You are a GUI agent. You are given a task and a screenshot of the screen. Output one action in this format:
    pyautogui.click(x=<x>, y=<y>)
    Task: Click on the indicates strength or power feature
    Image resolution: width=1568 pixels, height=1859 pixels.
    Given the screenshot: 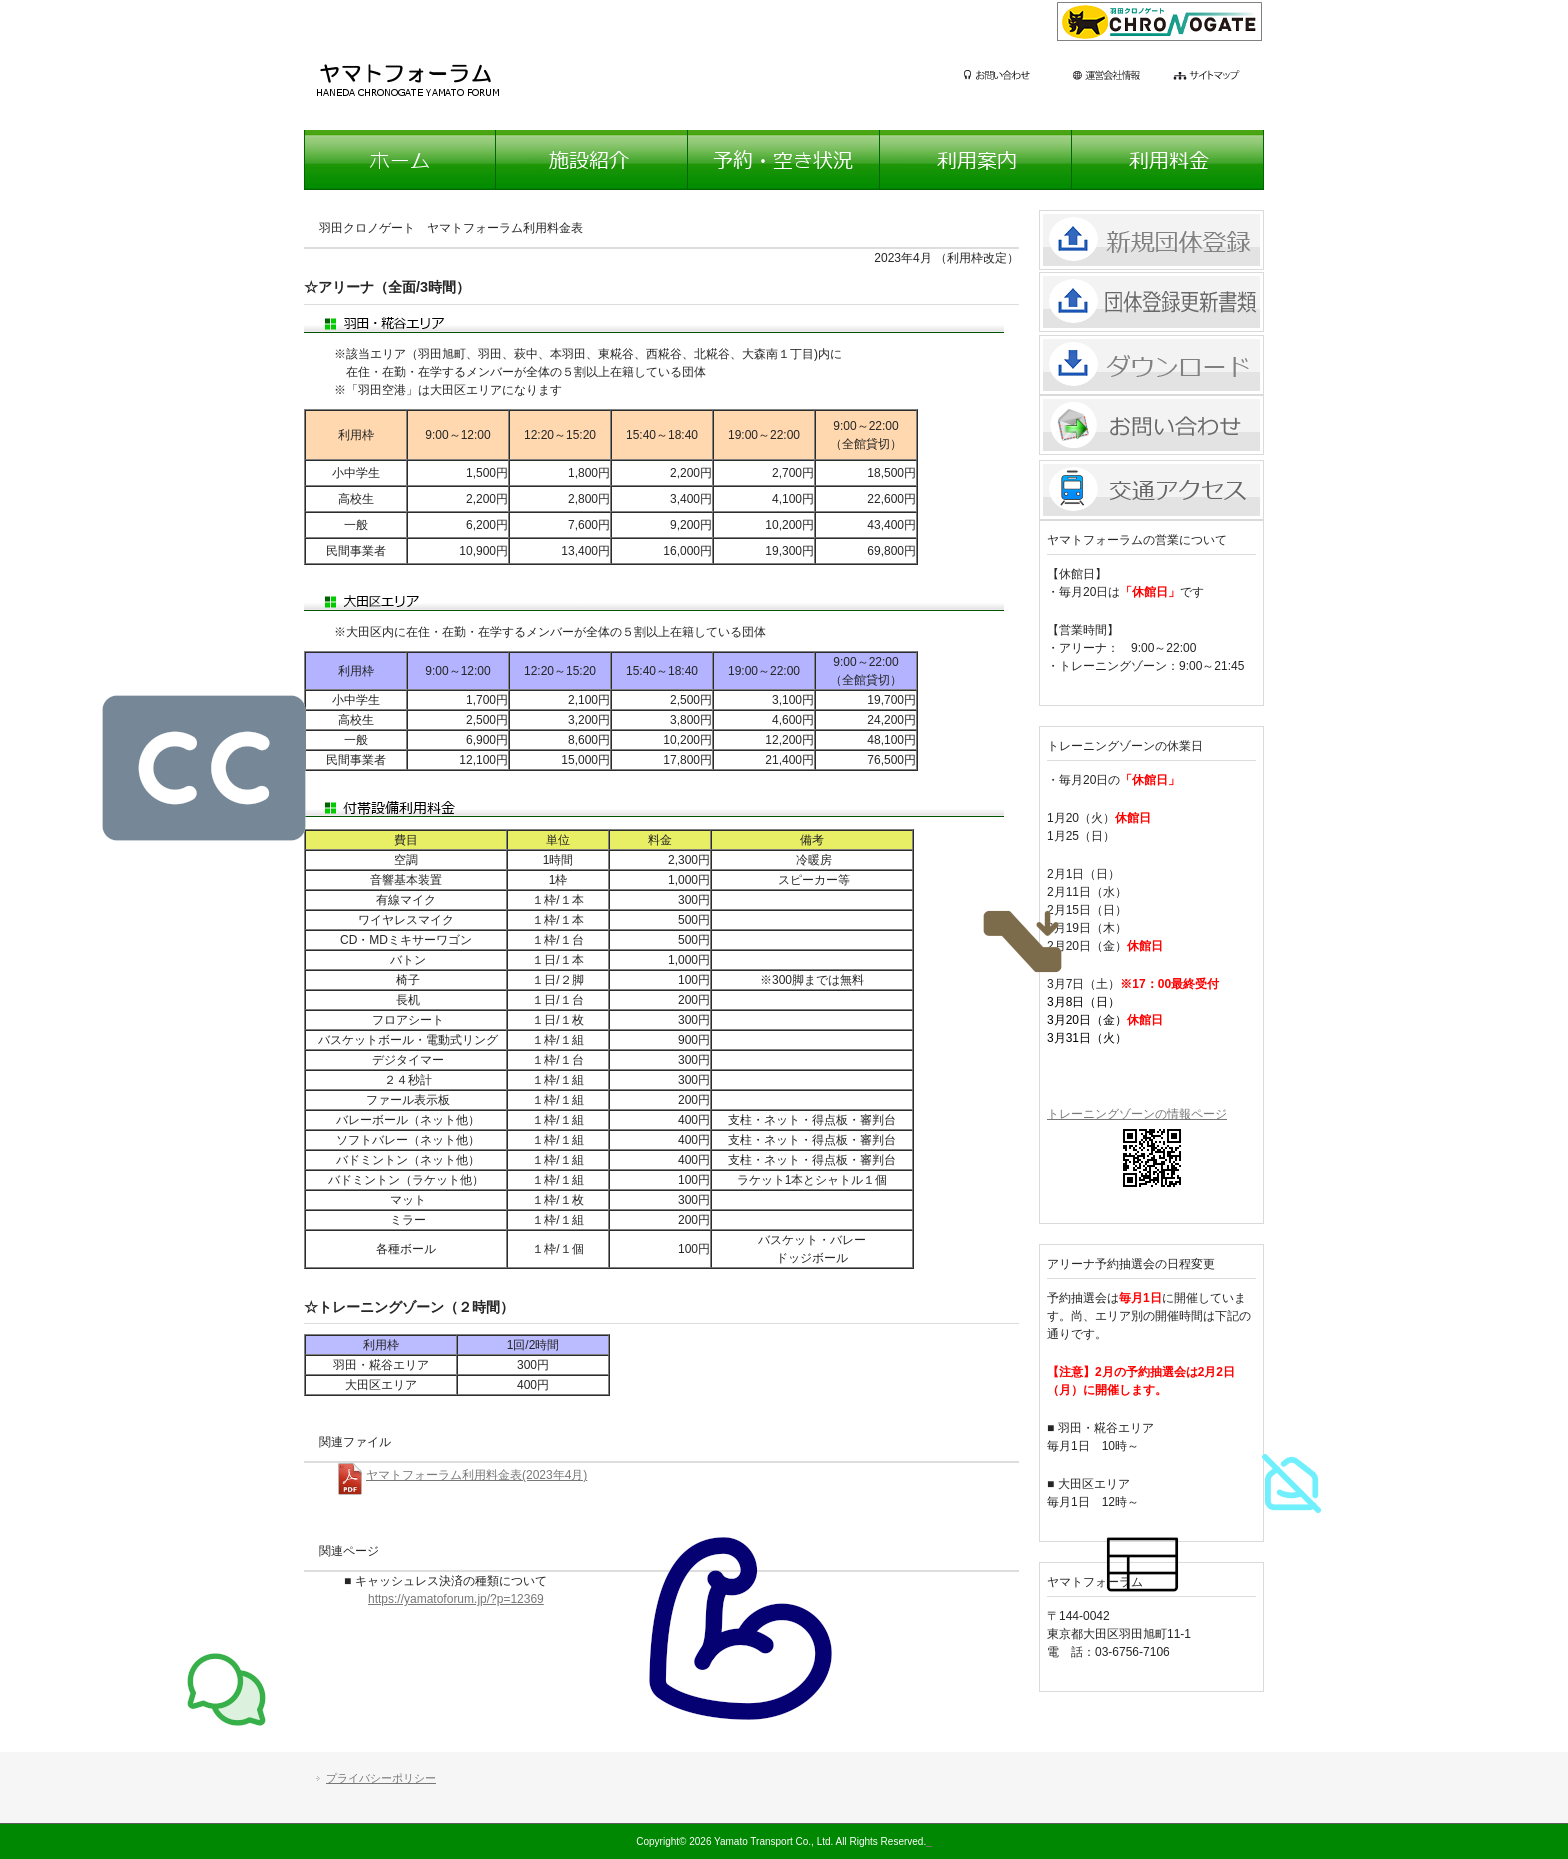 What is the action you would take?
    pyautogui.click(x=740, y=1628)
    